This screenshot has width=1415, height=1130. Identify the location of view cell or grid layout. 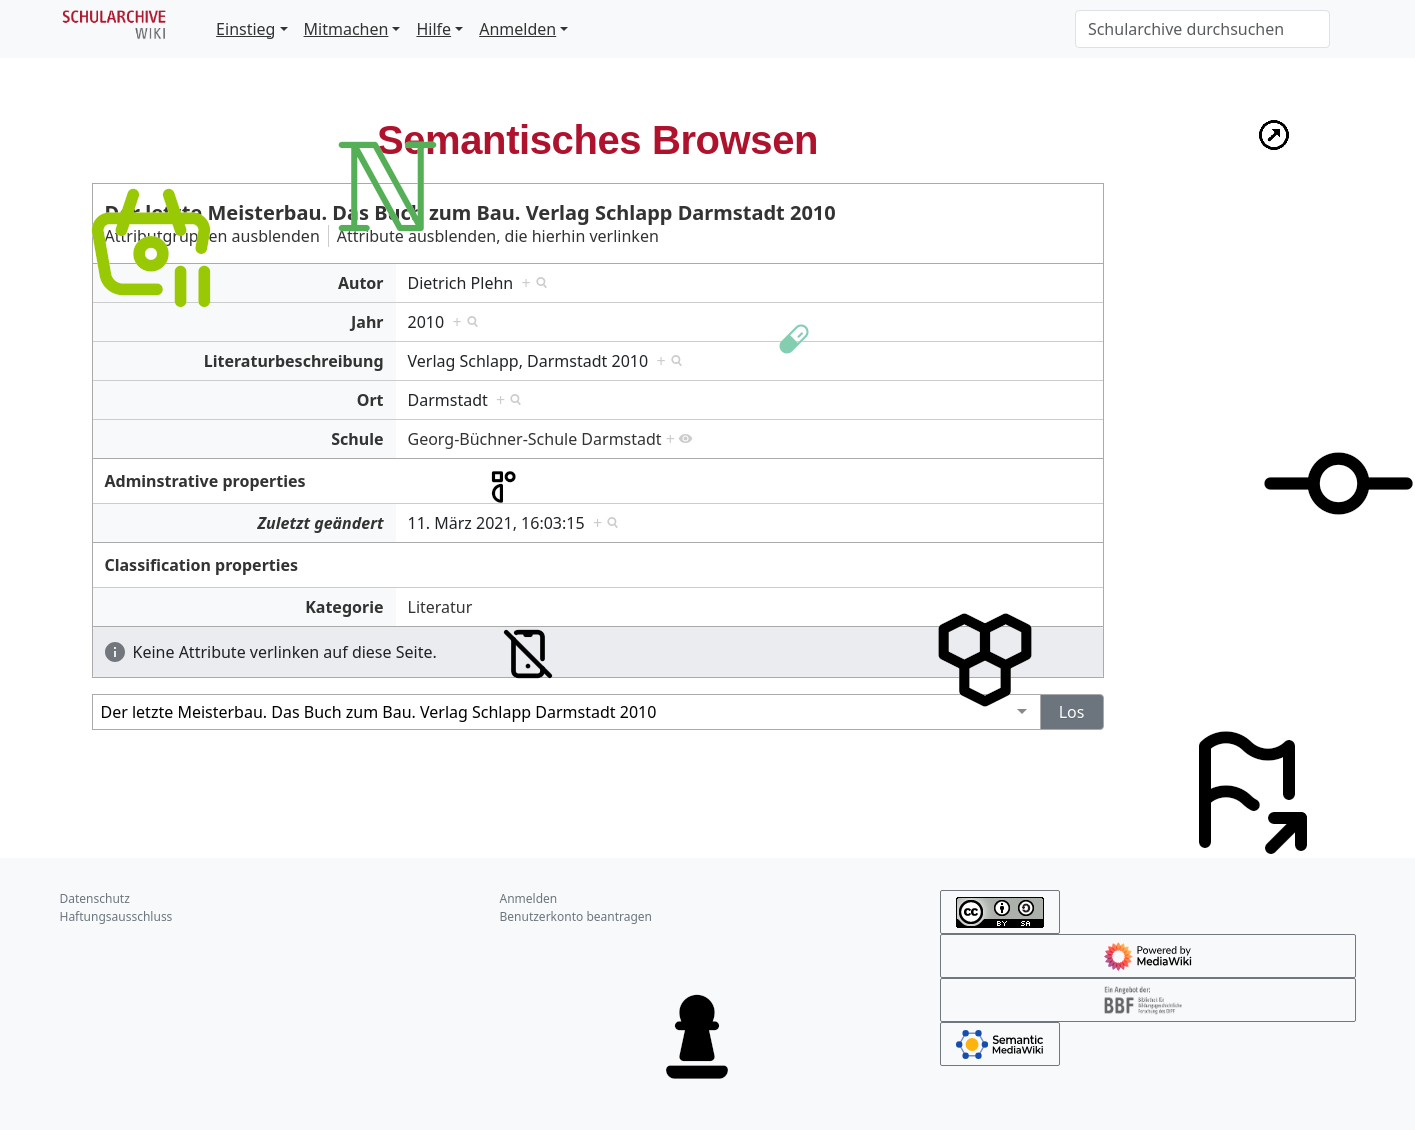
(985, 660).